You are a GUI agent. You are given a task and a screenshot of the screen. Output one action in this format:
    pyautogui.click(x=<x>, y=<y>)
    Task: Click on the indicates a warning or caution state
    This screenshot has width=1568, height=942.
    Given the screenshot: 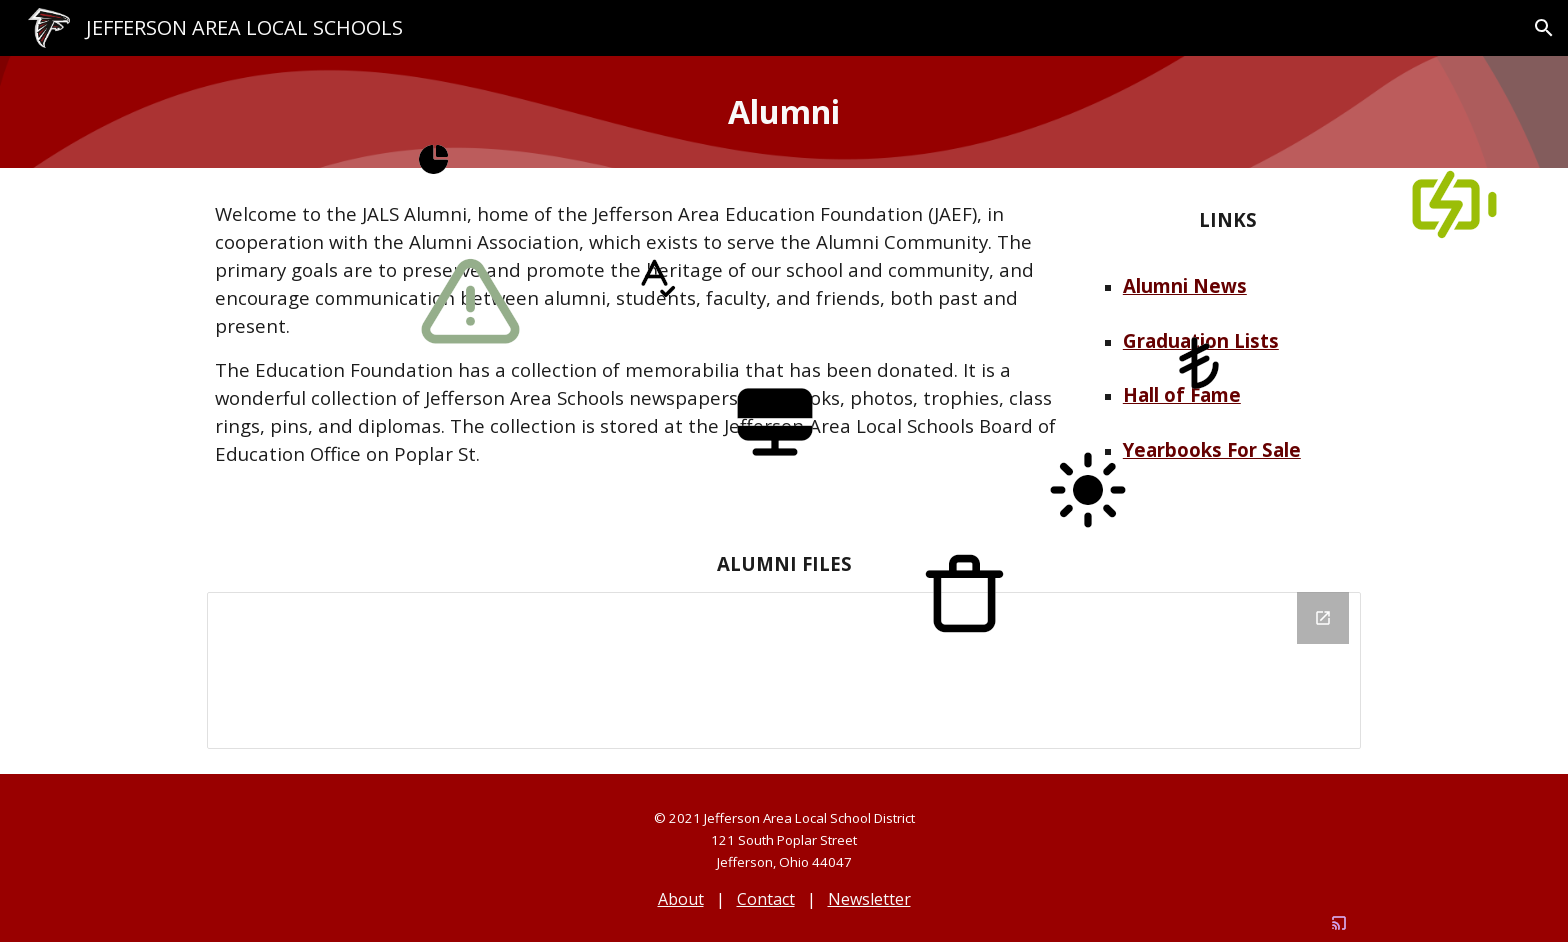 What is the action you would take?
    pyautogui.click(x=470, y=303)
    